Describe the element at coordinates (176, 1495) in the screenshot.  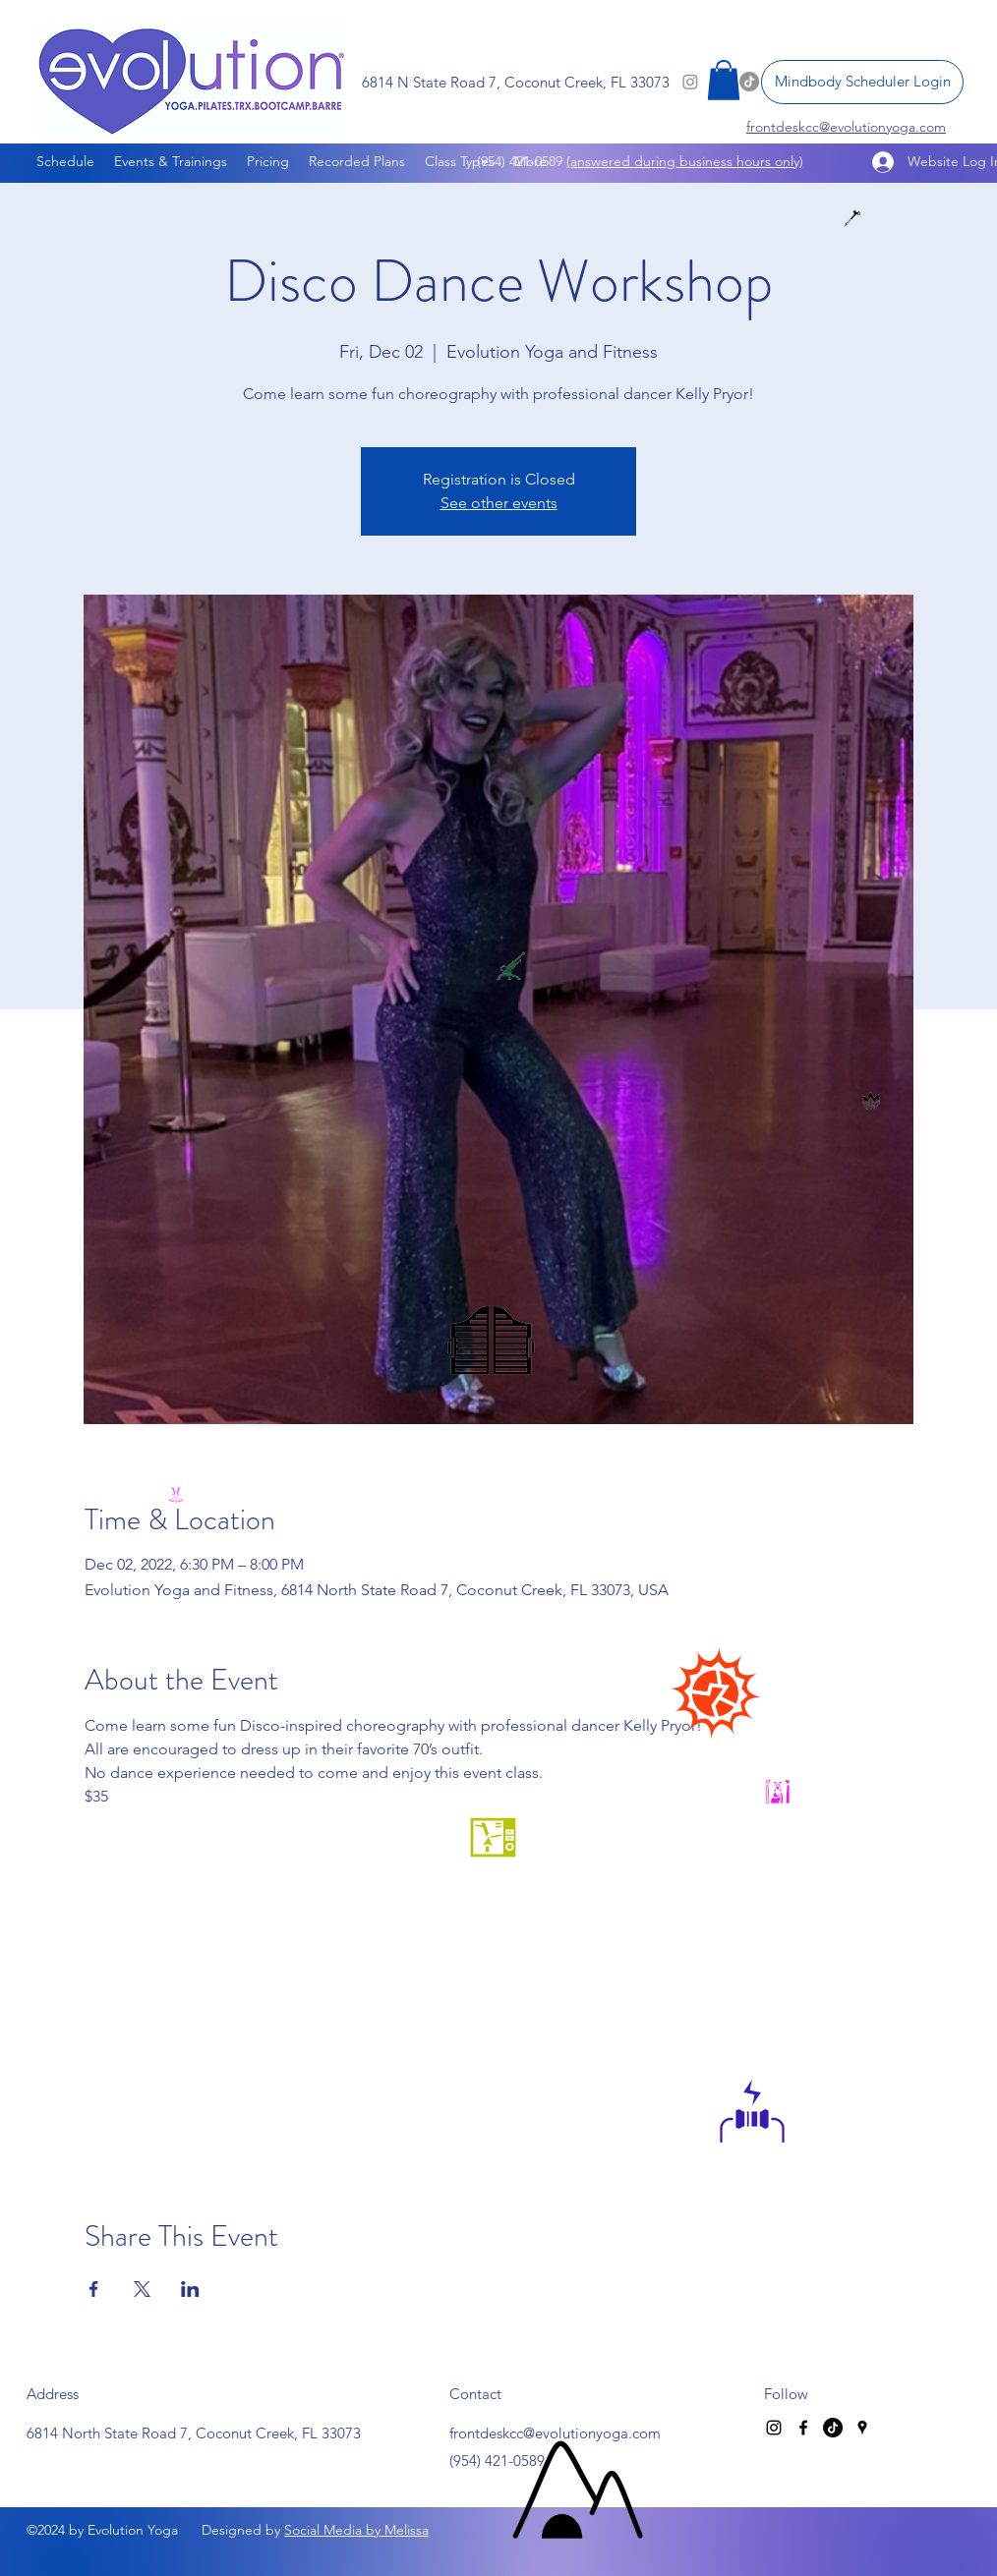
I see `indicates a drop zone or landing point` at that location.